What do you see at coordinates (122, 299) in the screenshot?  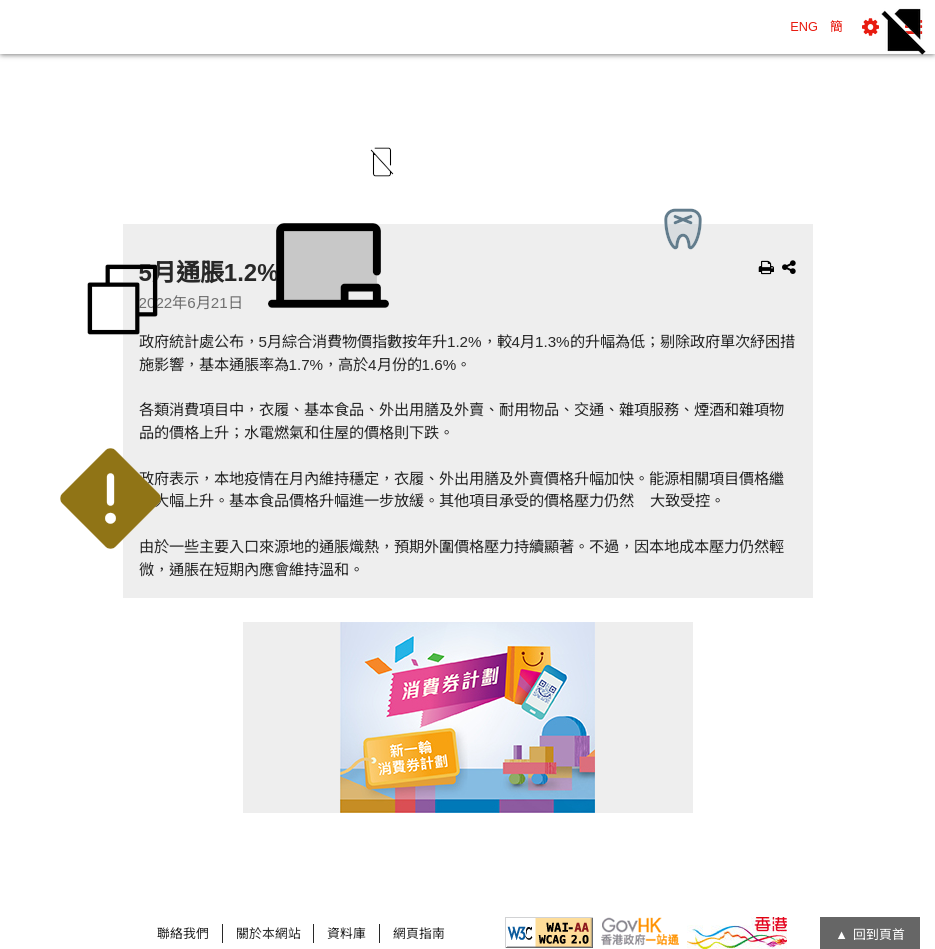 I see `copy to clipboard` at bounding box center [122, 299].